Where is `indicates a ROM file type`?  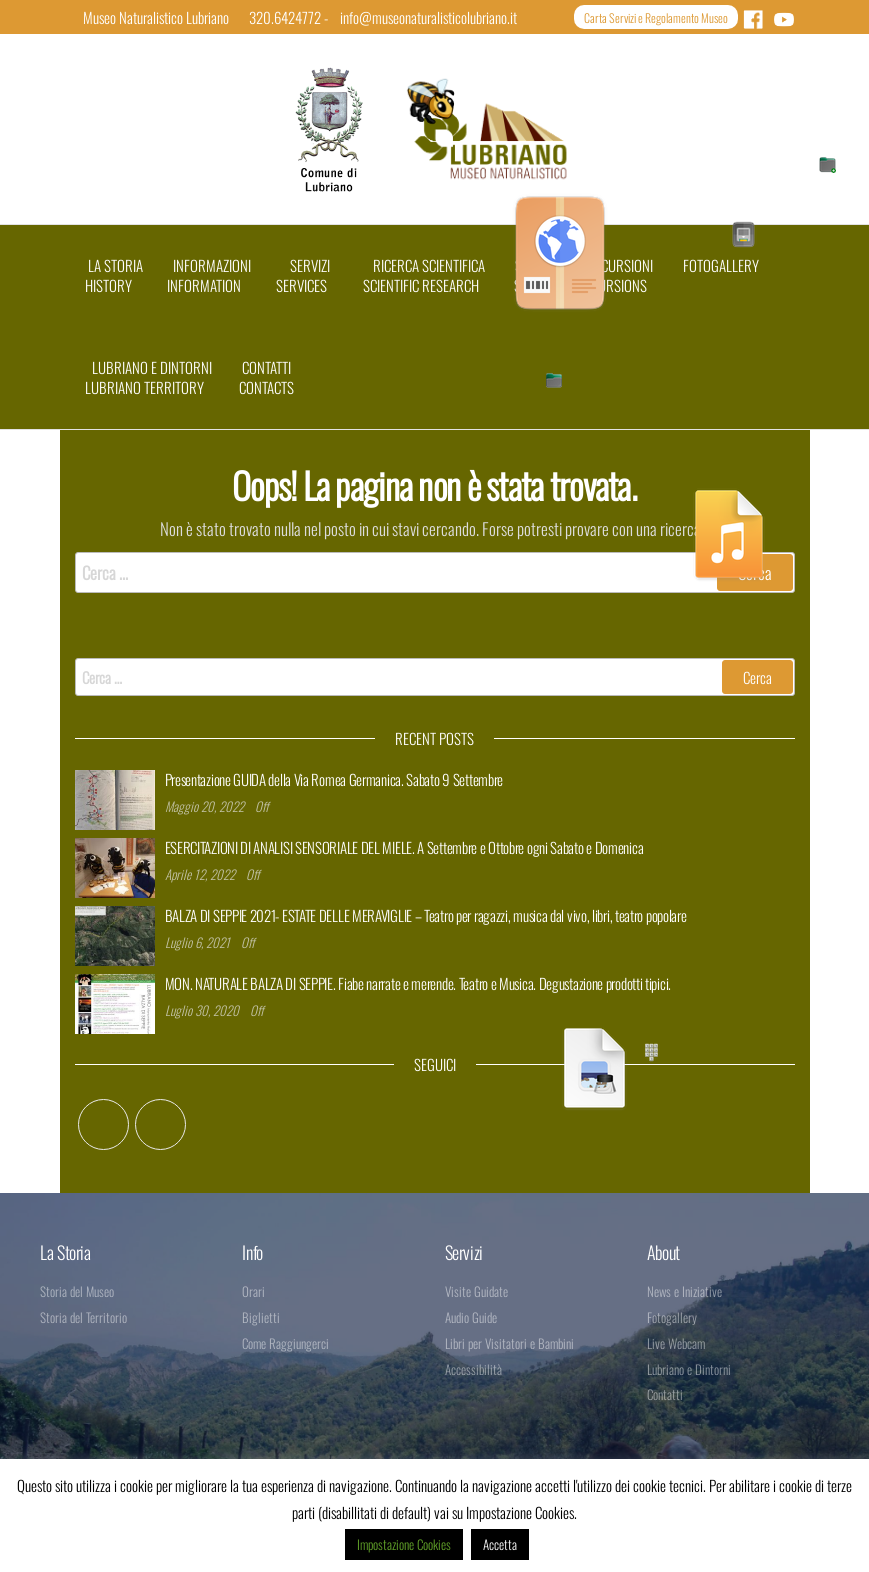
indicates a ROM file type is located at coordinates (743, 234).